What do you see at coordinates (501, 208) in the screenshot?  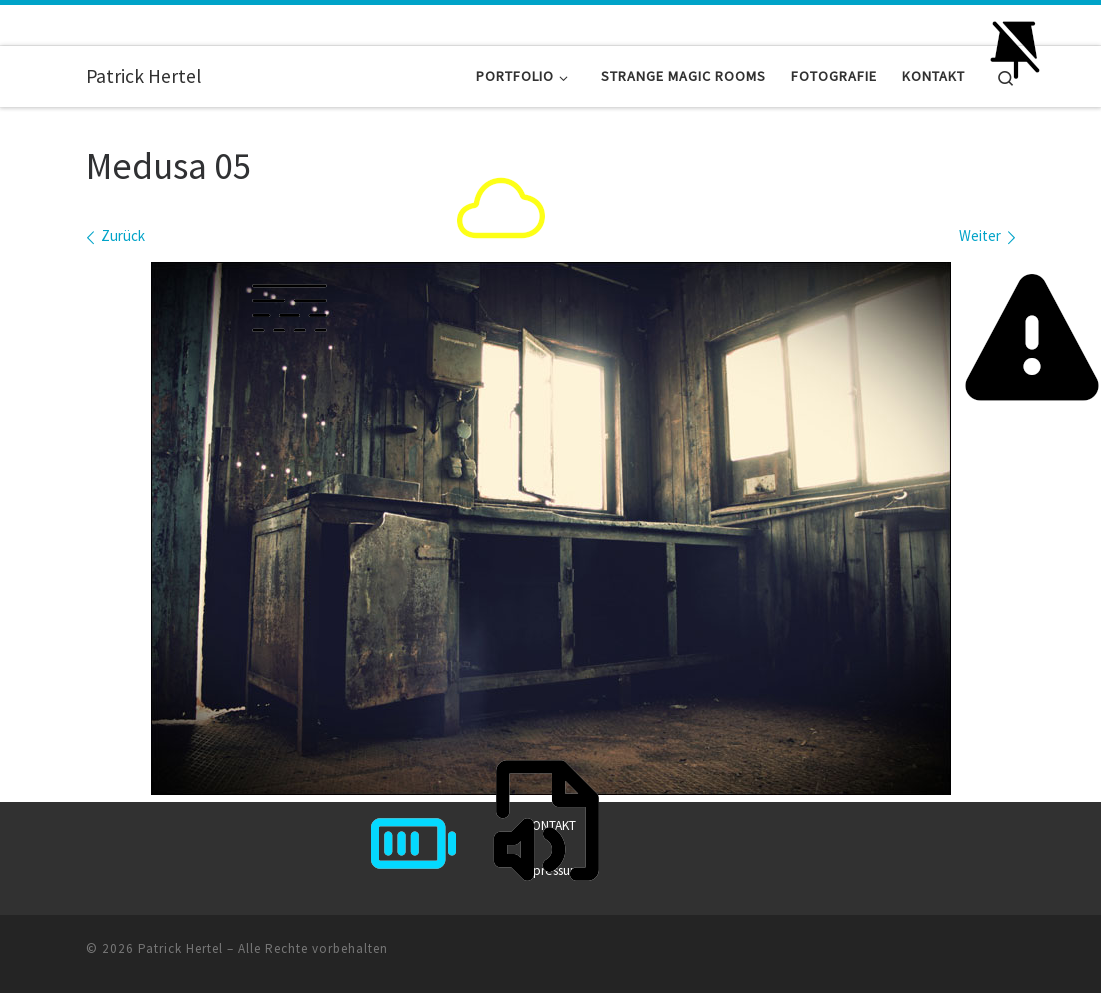 I see `indicates cloudy weather conditions` at bounding box center [501, 208].